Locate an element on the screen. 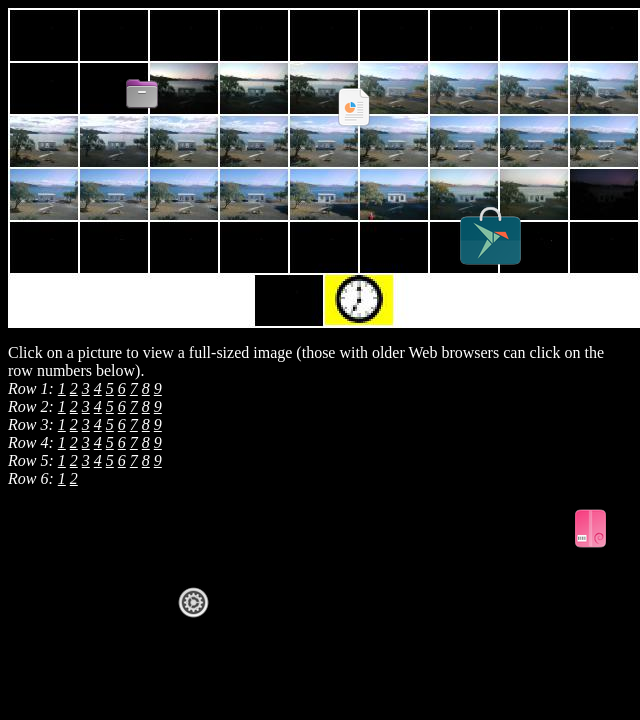 Image resolution: width=640 pixels, height=720 pixels. open system settings is located at coordinates (193, 602).